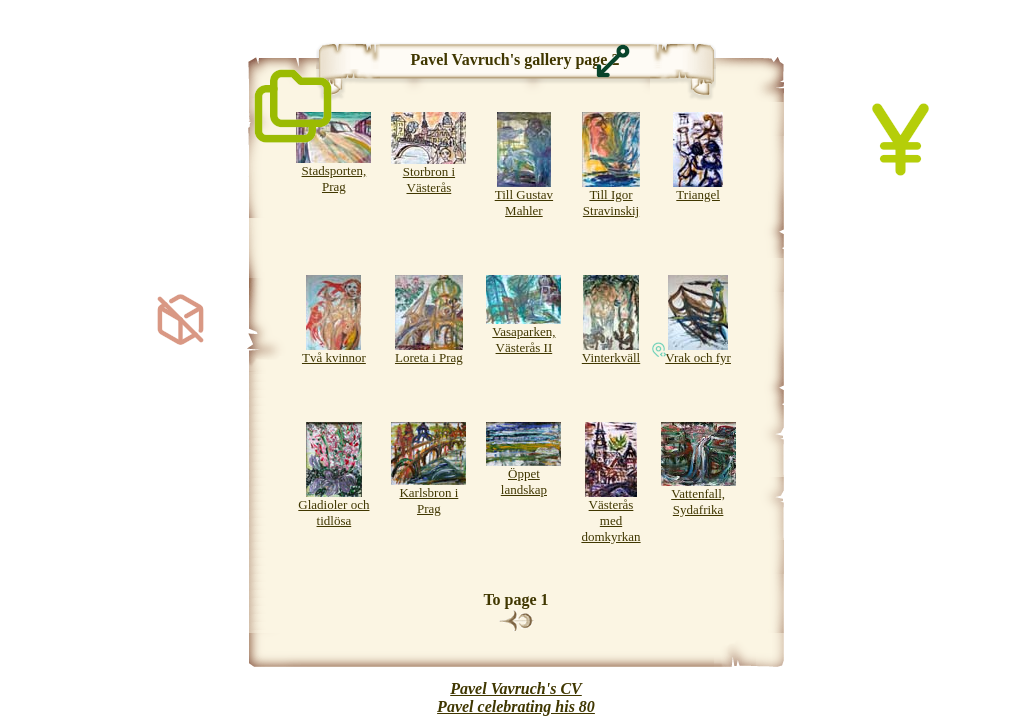 This screenshot has width=1032, height=724. I want to click on 3D view disabled or unavailable, so click(180, 319).